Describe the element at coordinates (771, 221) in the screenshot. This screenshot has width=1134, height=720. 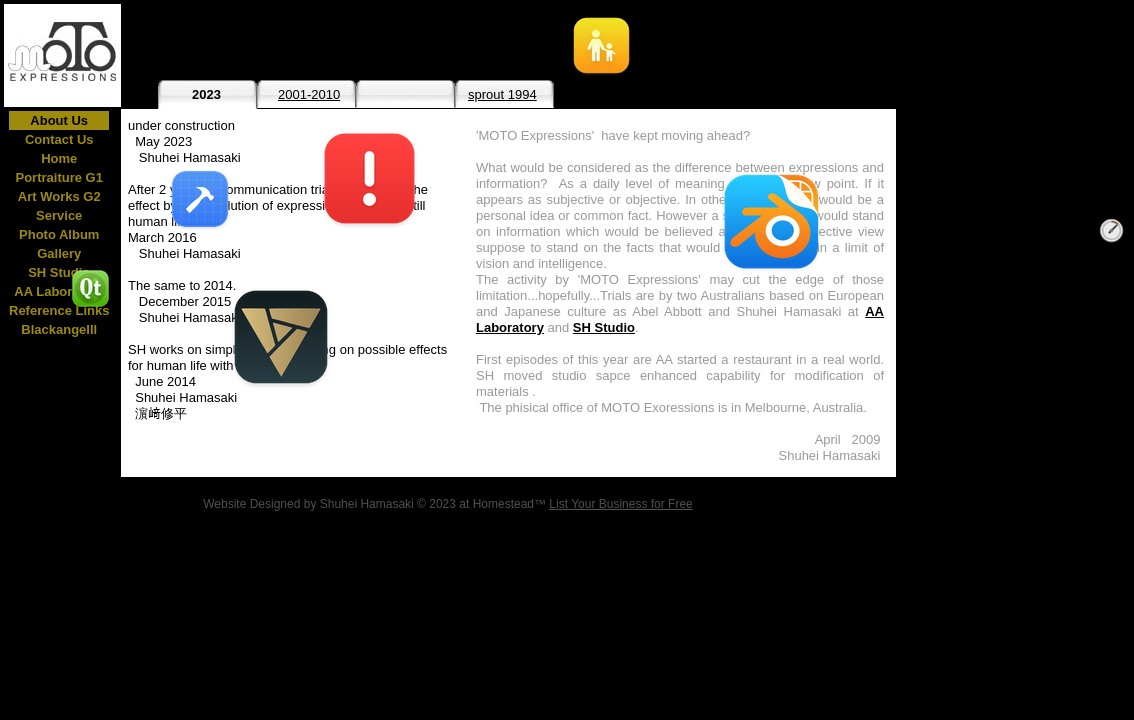
I see `open Blender 3D modeling application` at that location.